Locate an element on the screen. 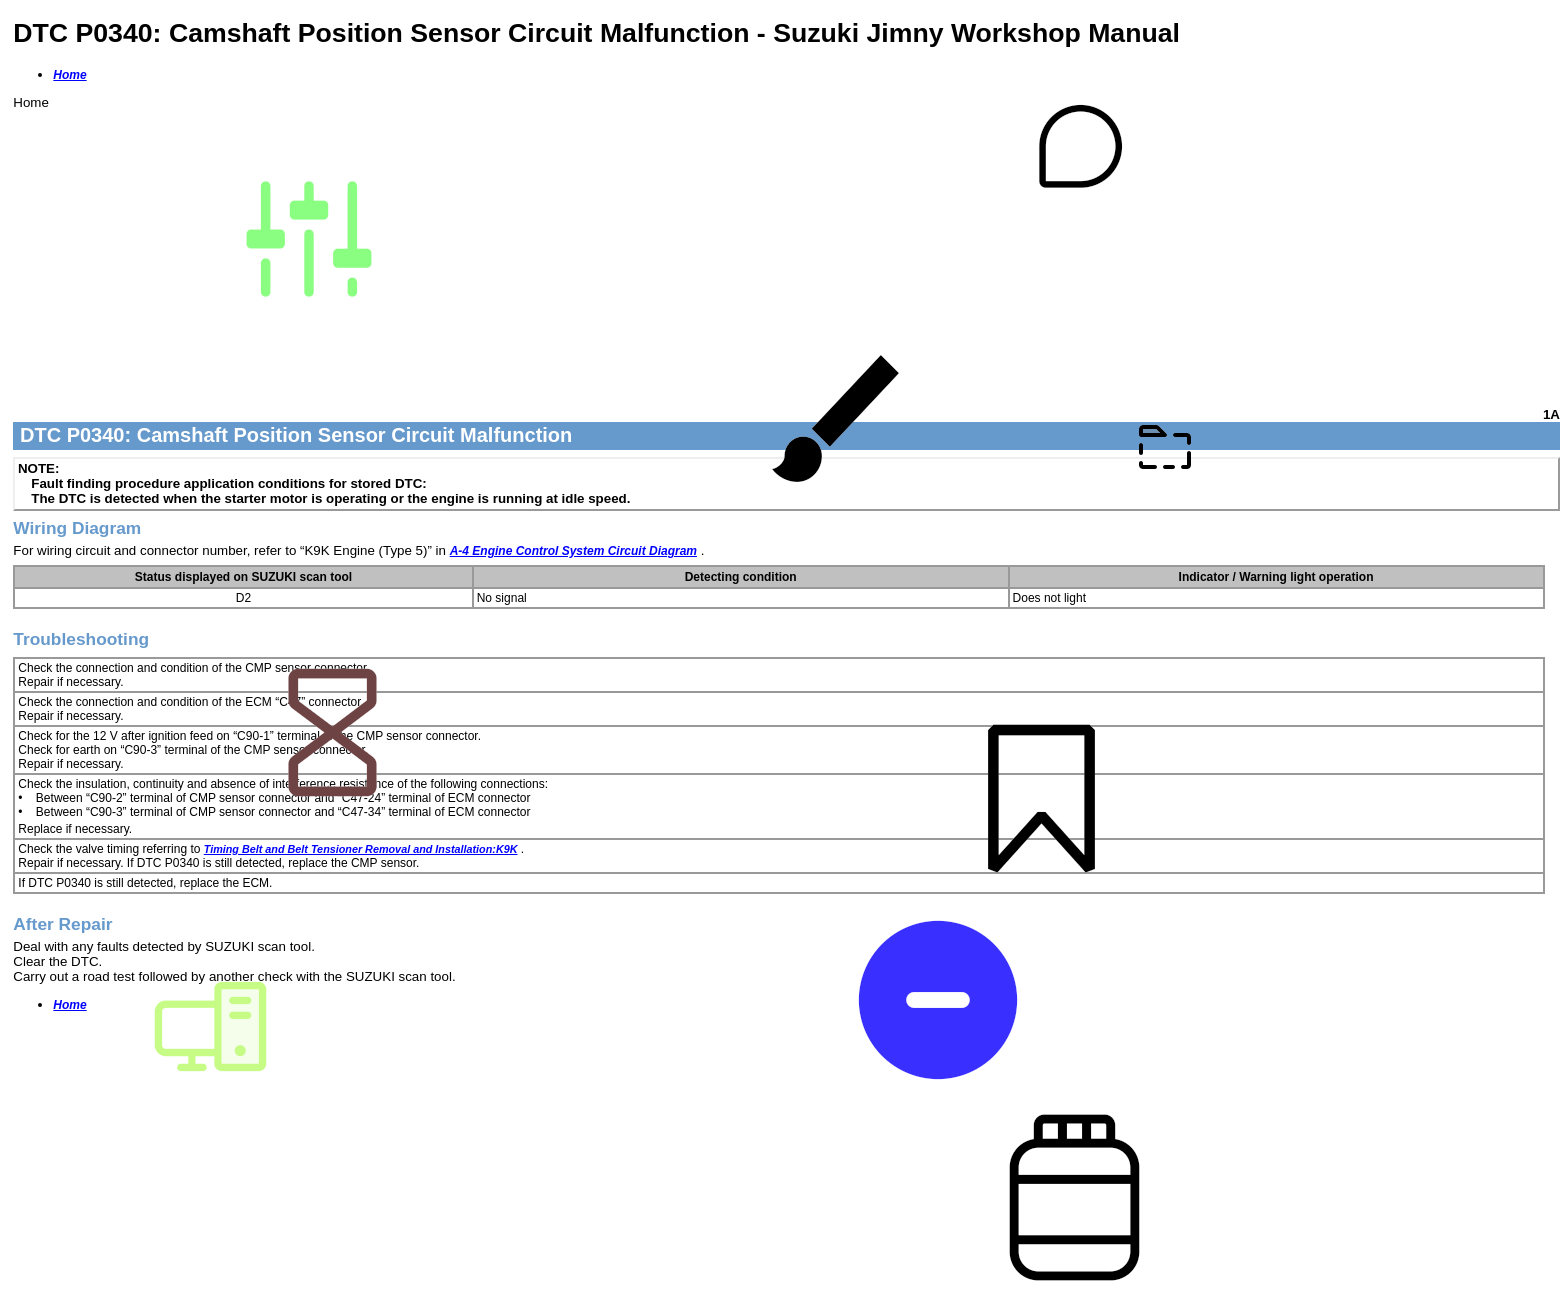 Image resolution: width=1568 pixels, height=1313 pixels. indicates loading or processing in progress is located at coordinates (332, 732).